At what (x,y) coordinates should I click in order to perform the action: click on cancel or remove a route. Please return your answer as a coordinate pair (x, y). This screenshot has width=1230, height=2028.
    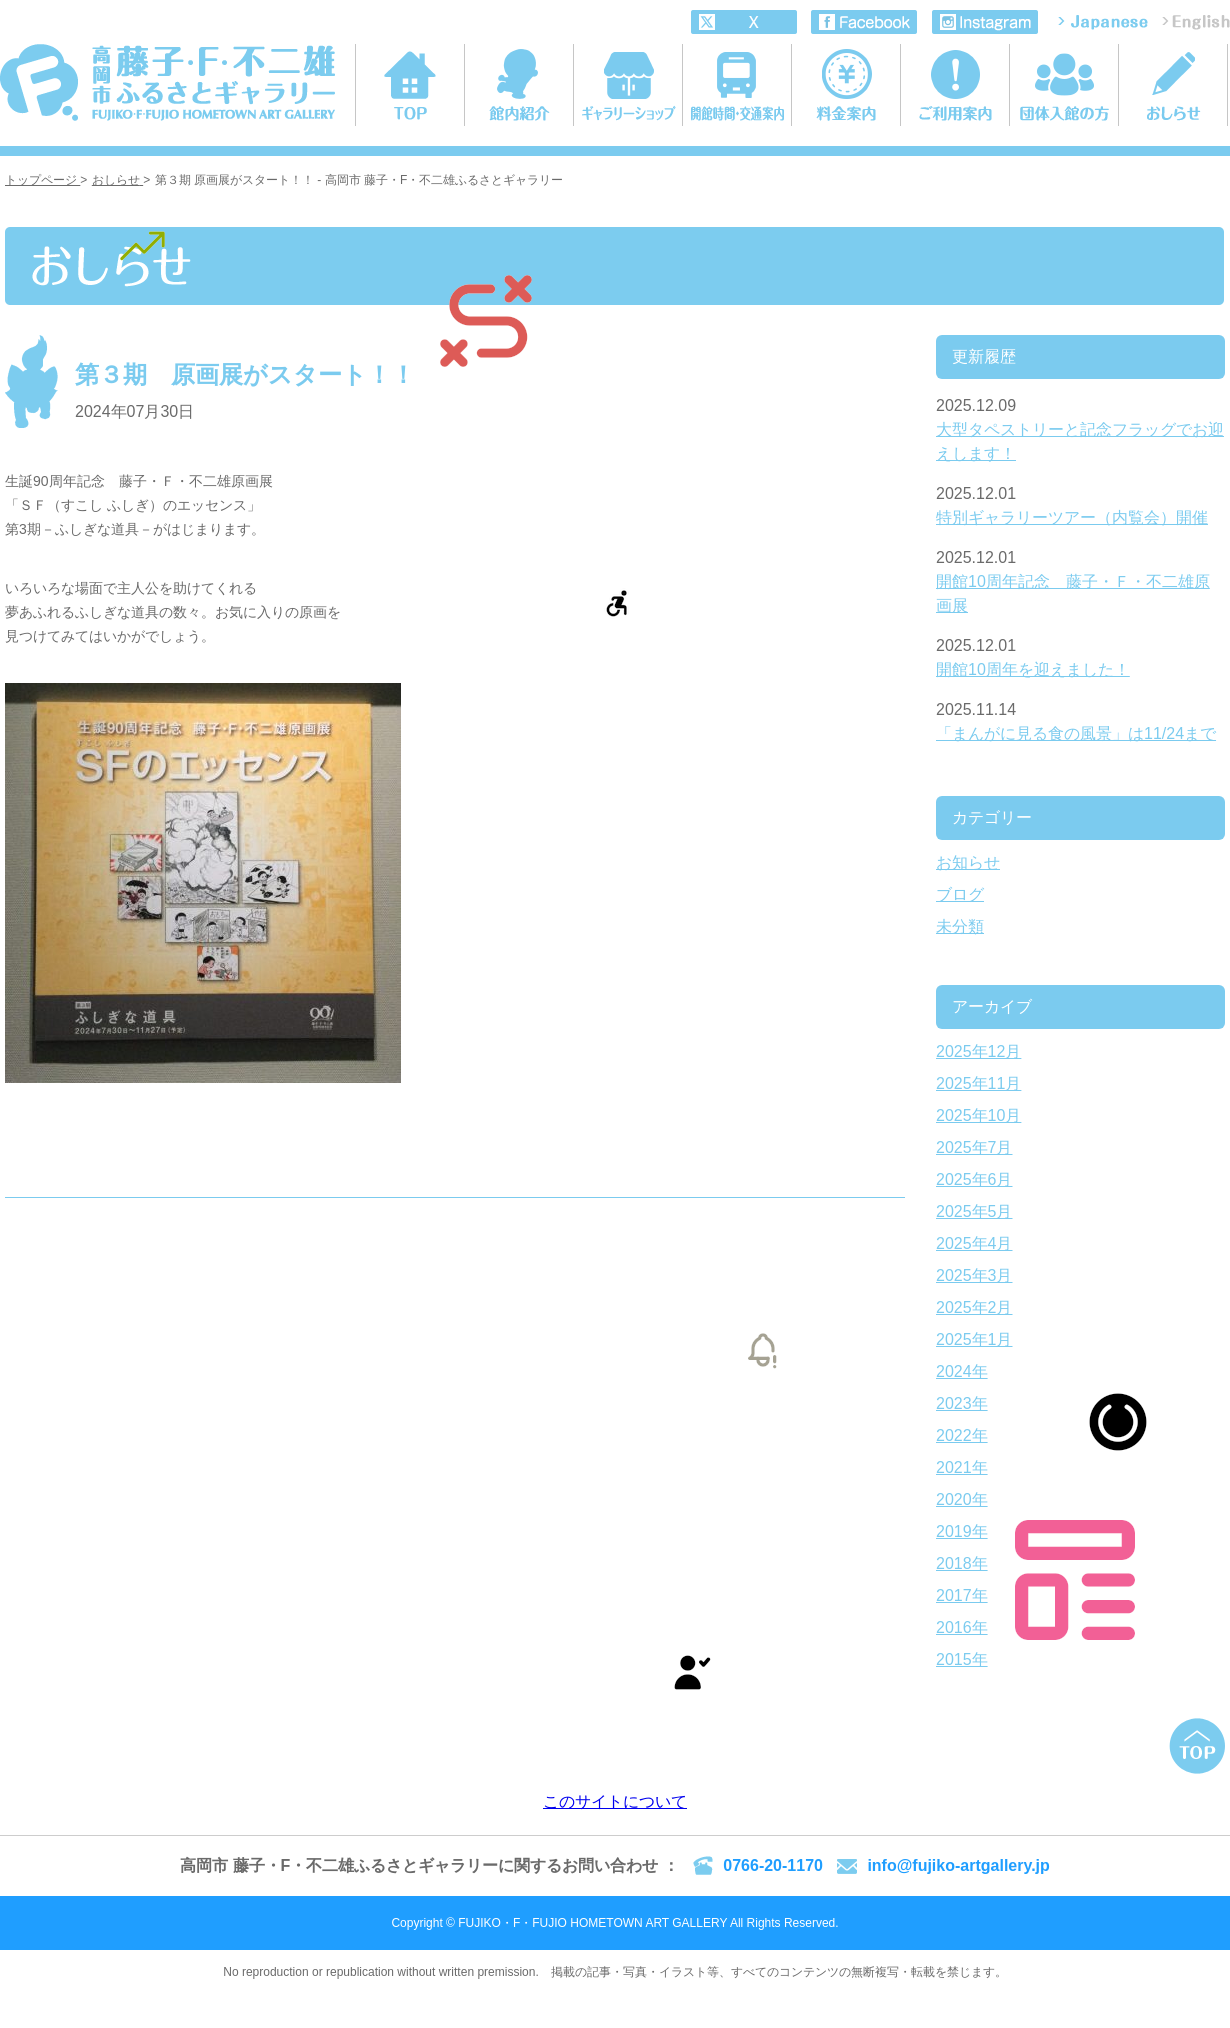
    Looking at the image, I should click on (486, 321).